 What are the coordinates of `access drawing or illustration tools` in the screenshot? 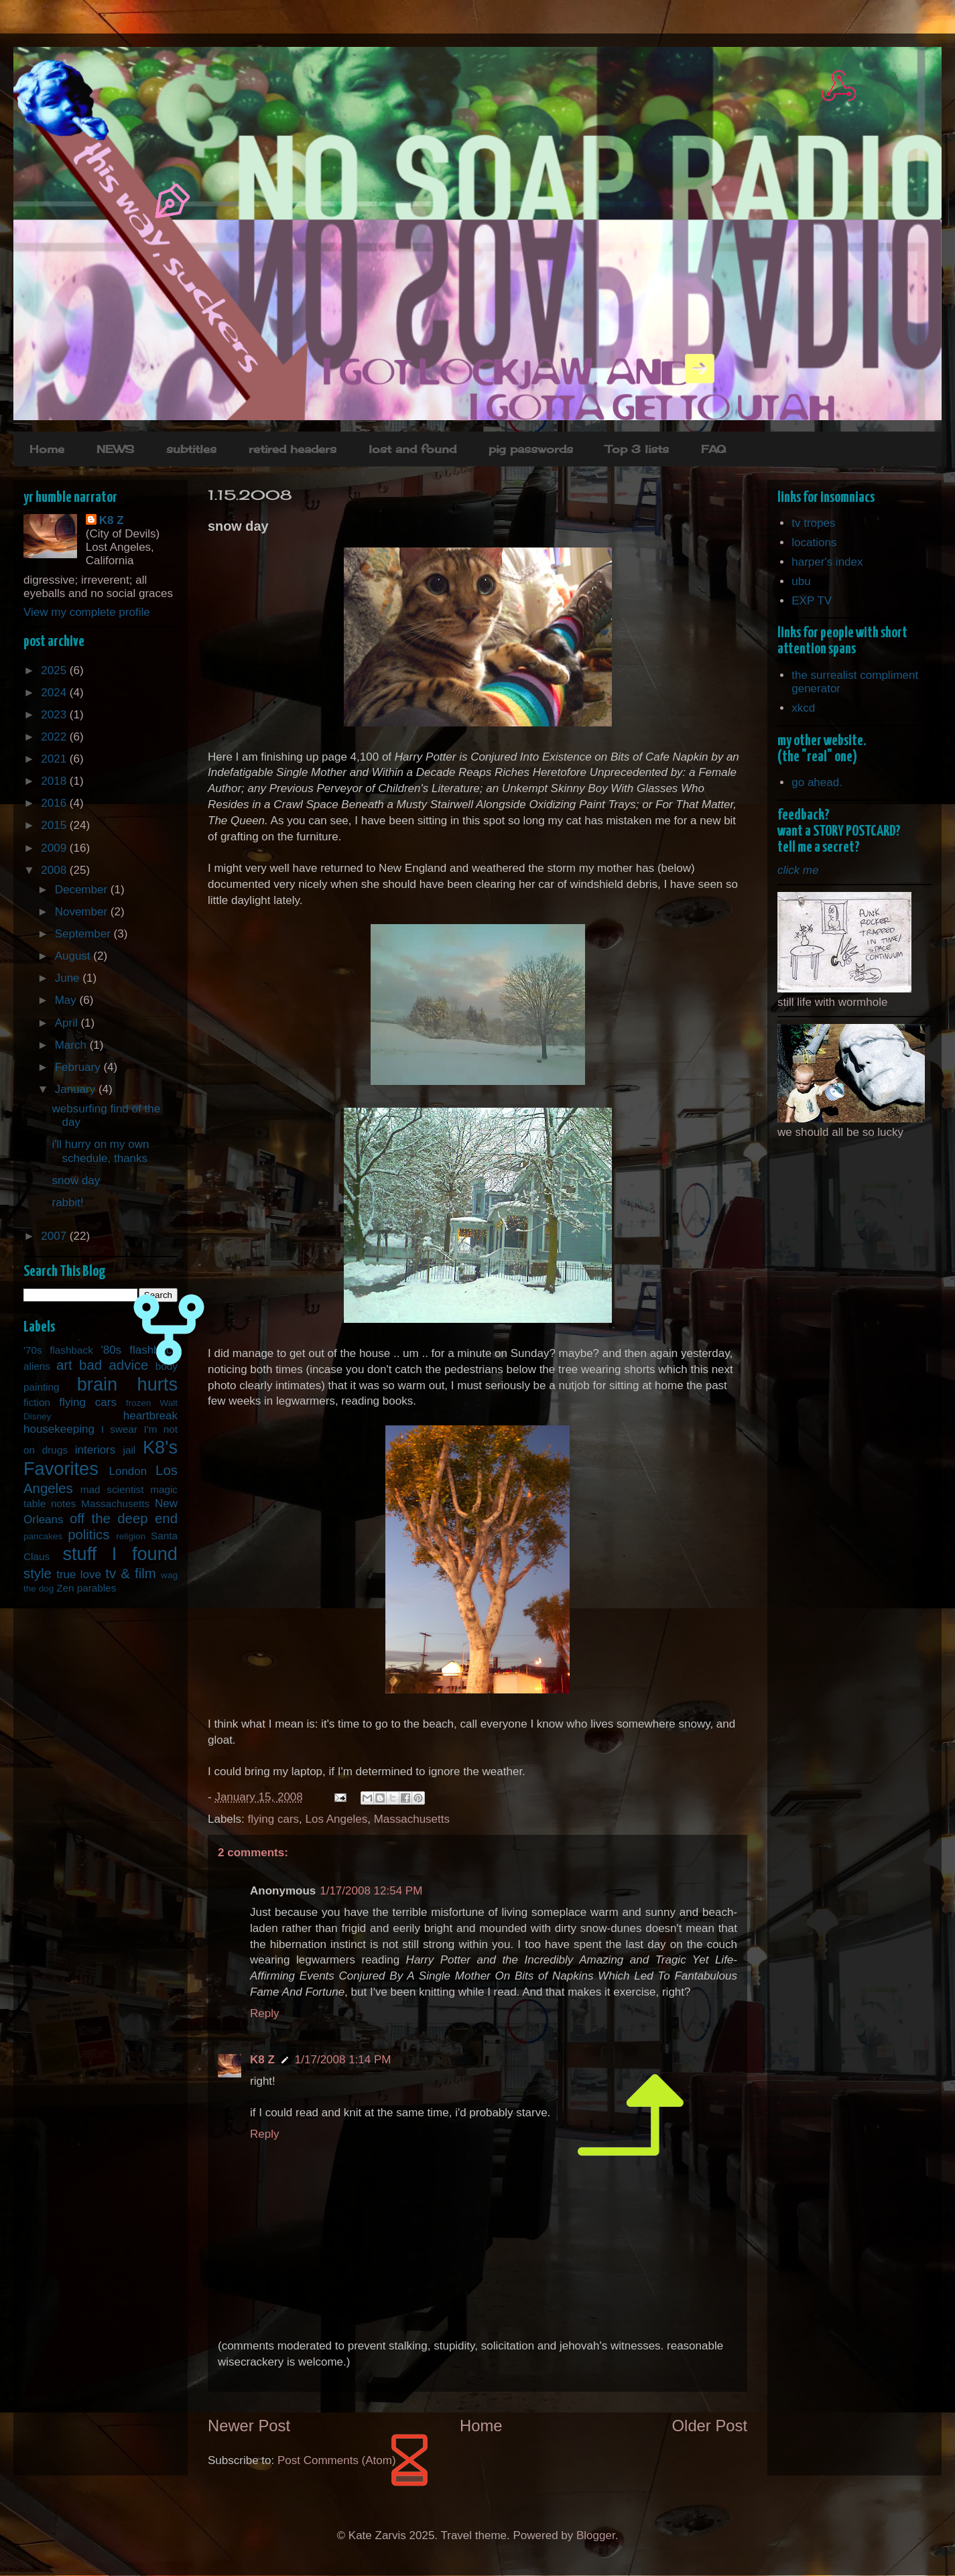 It's located at (170, 202).